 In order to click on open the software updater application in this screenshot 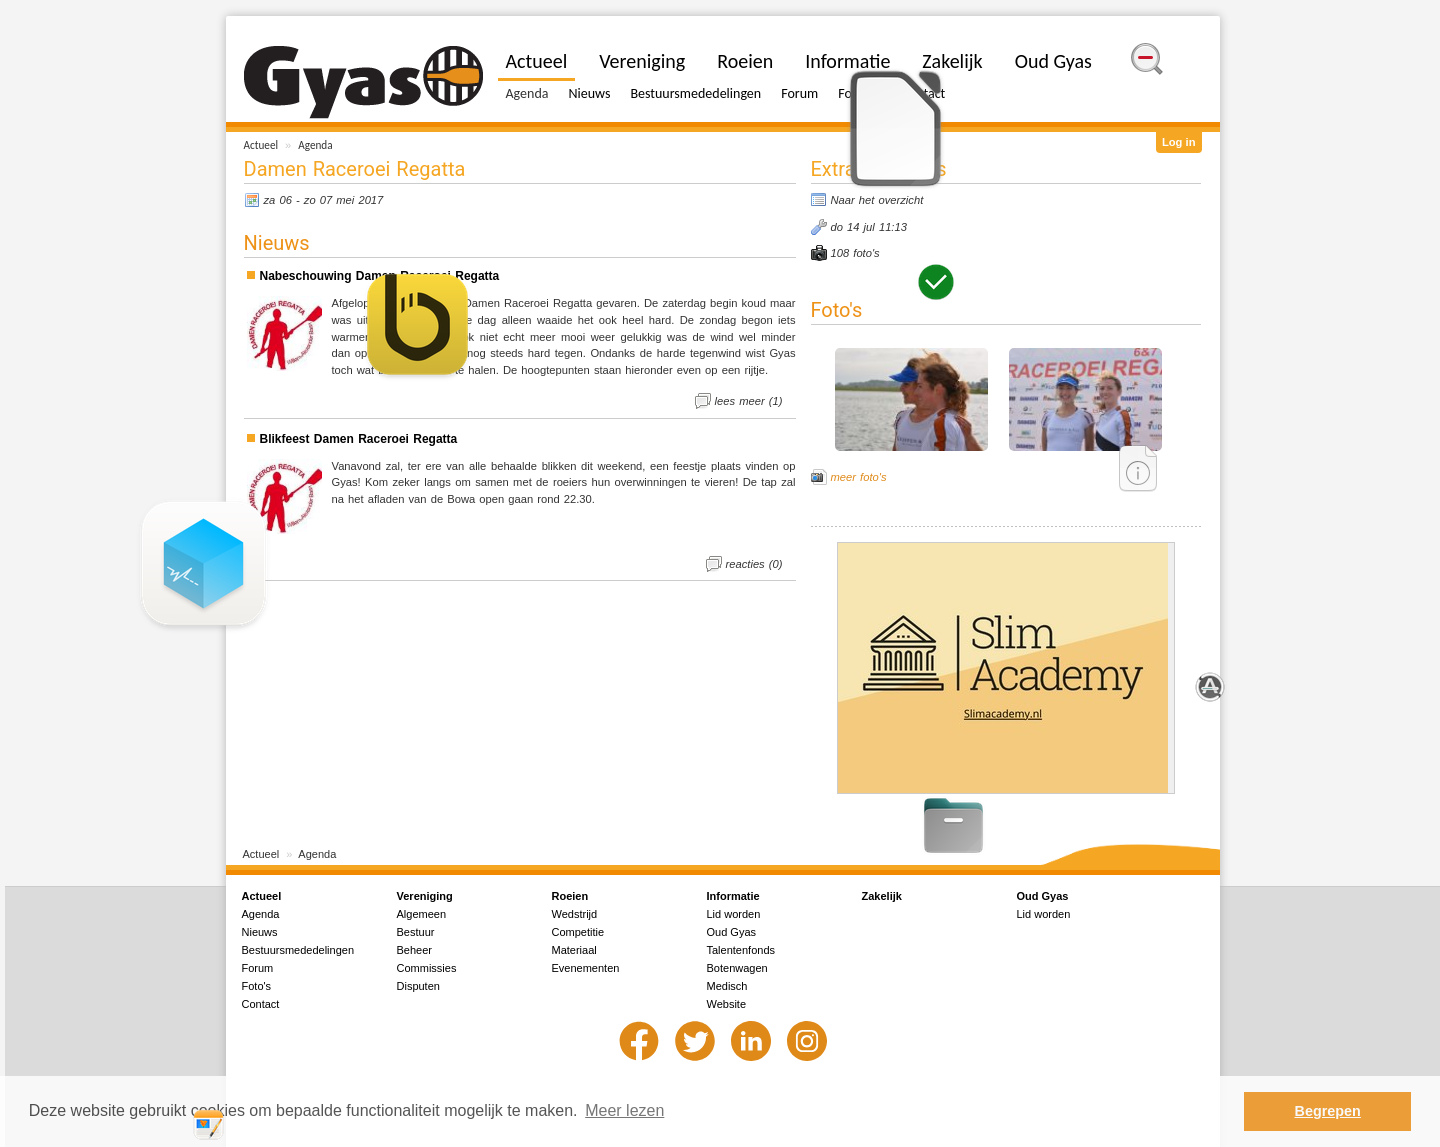, I will do `click(1210, 687)`.